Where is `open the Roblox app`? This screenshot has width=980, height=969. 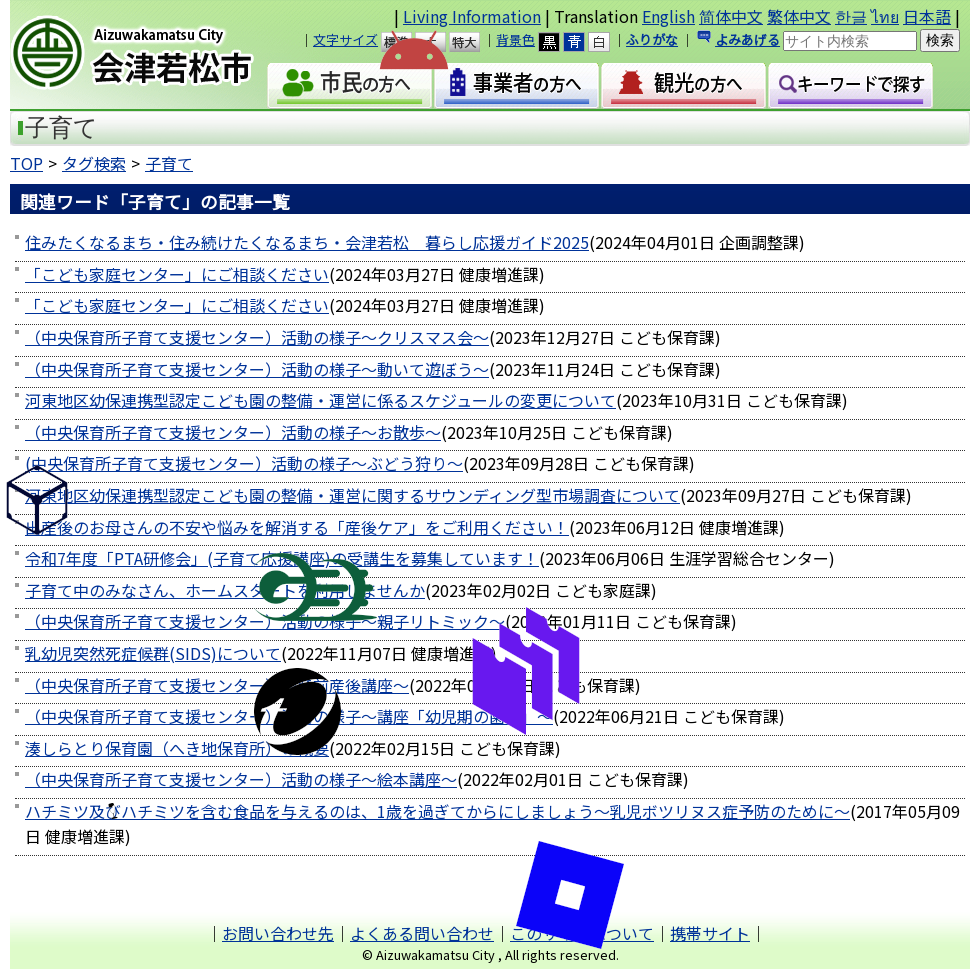 open the Roblox app is located at coordinates (570, 895).